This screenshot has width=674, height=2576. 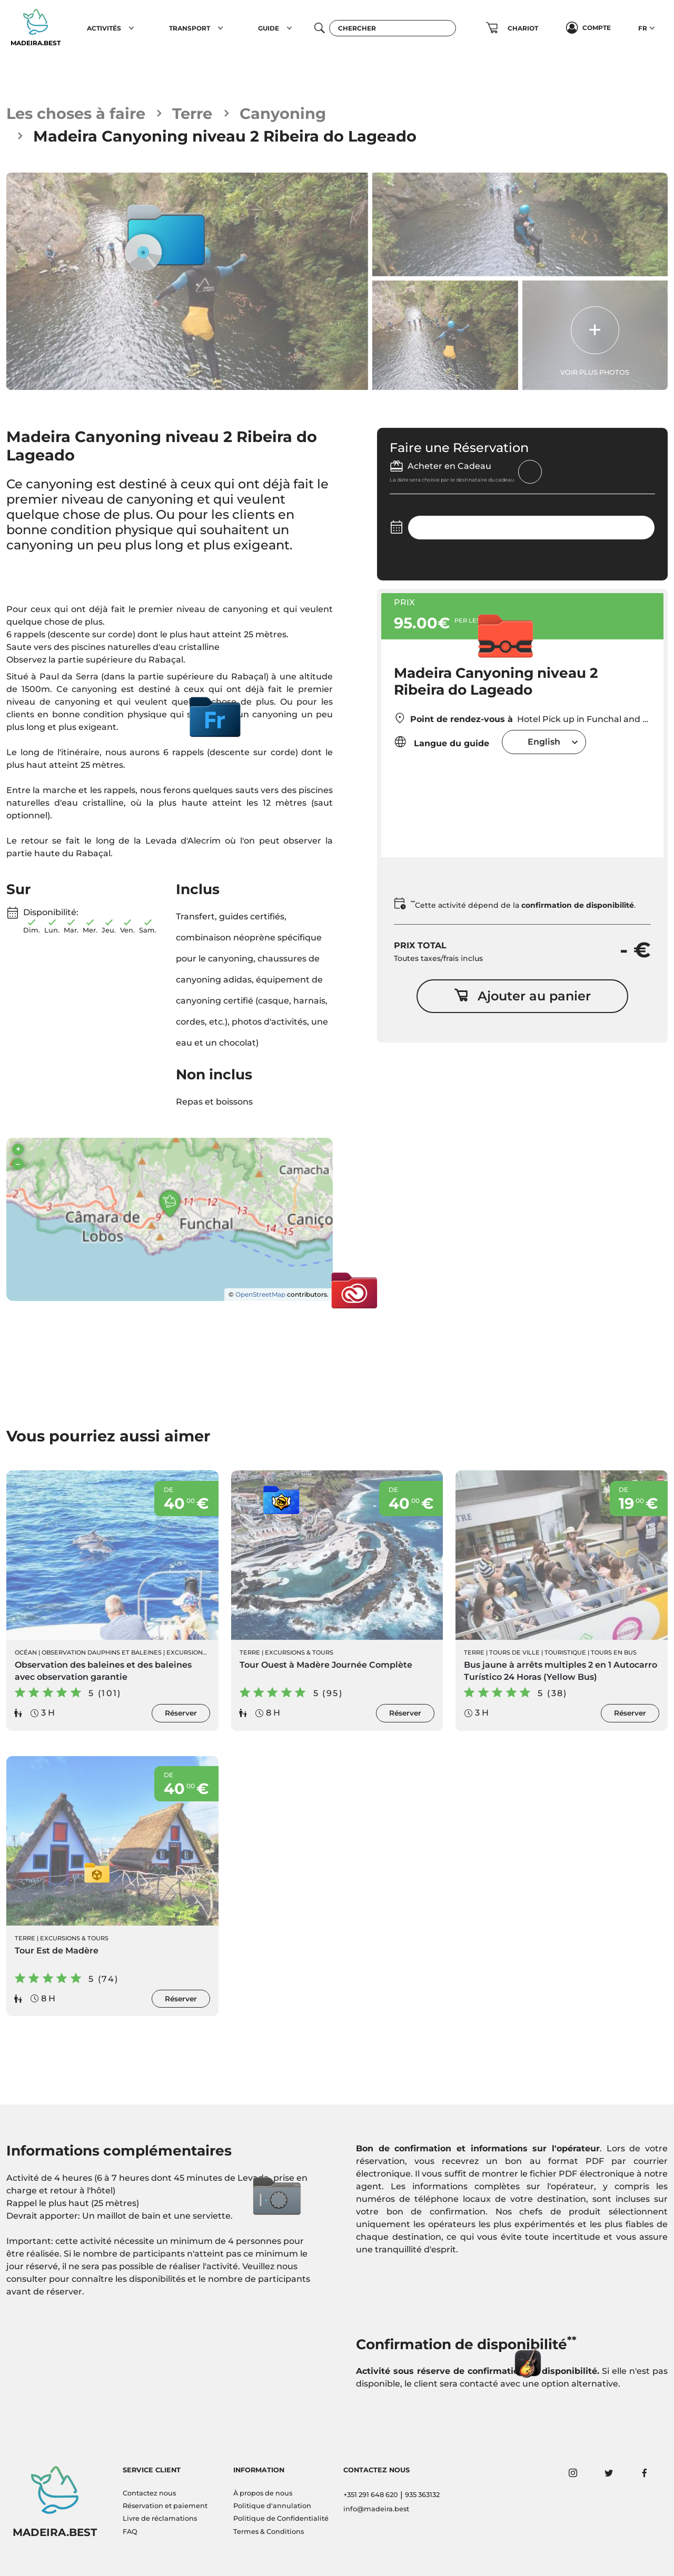 I want to click on folder containing program installation files, so click(x=166, y=237).